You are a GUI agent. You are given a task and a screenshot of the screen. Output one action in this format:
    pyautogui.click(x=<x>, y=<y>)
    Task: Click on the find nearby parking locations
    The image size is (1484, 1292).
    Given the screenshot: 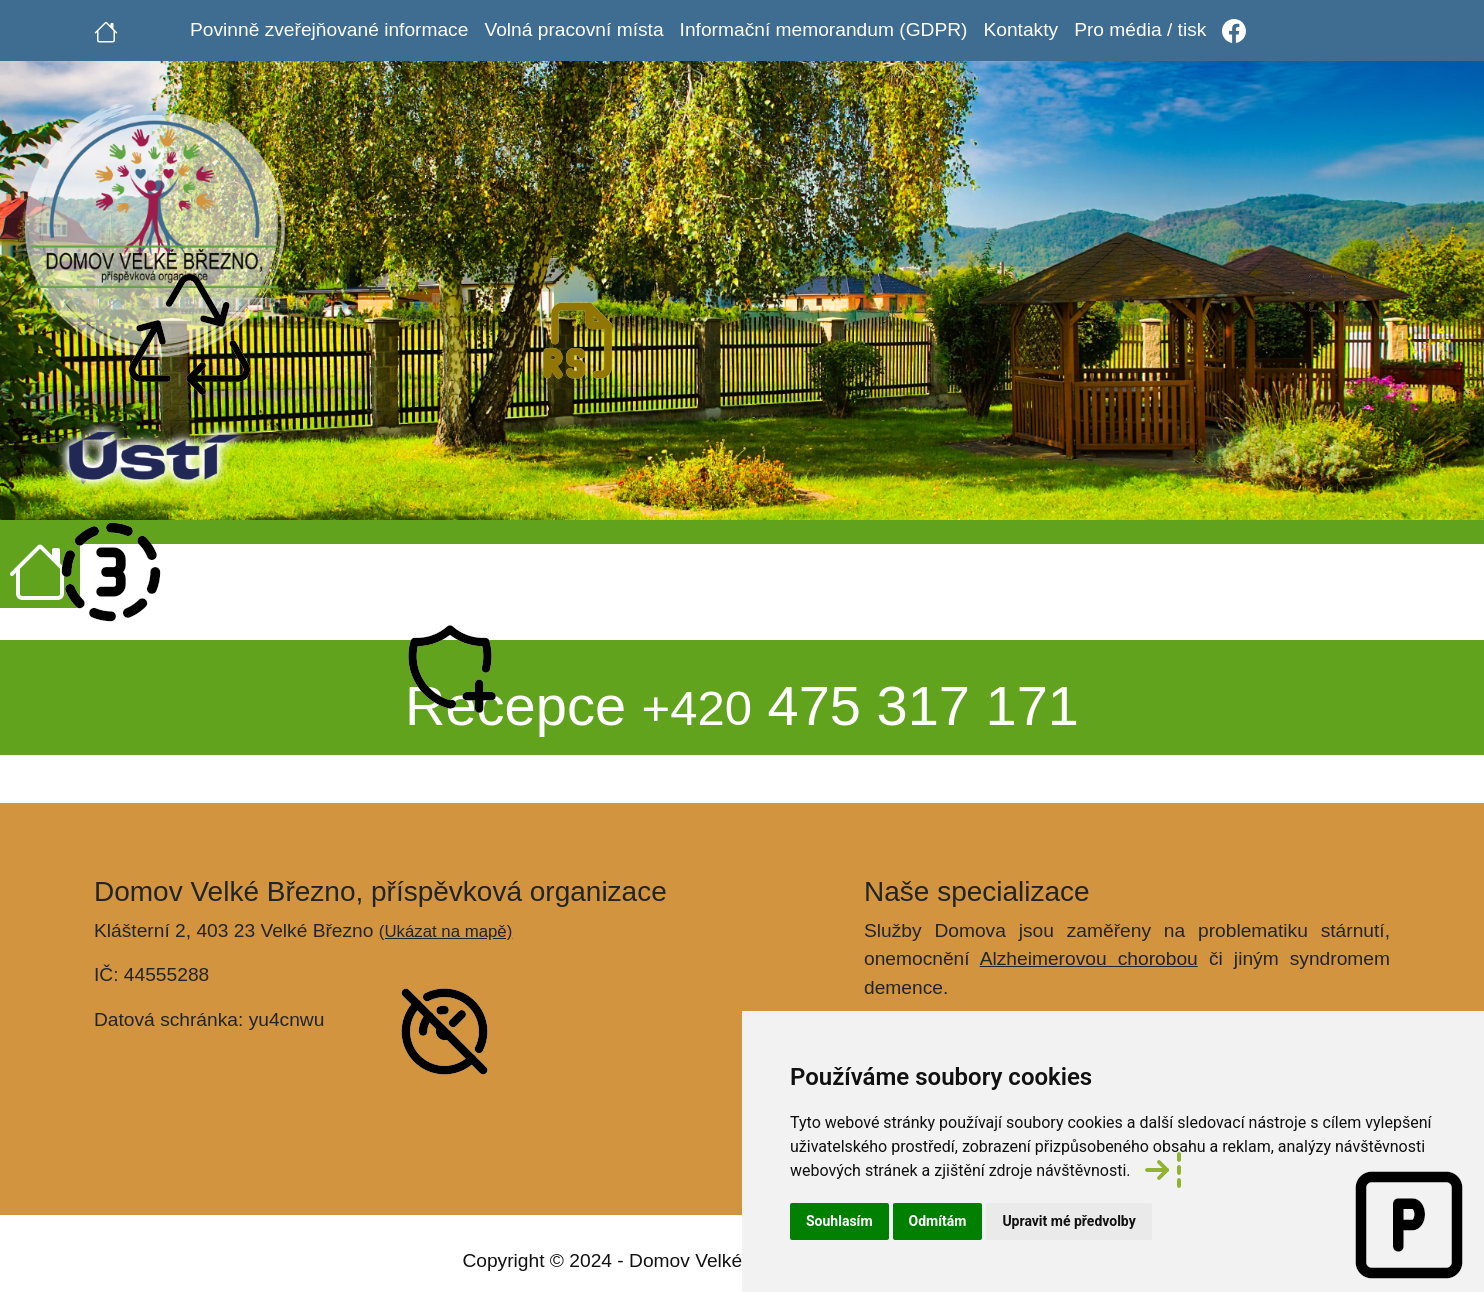 What is the action you would take?
    pyautogui.click(x=1409, y=1225)
    